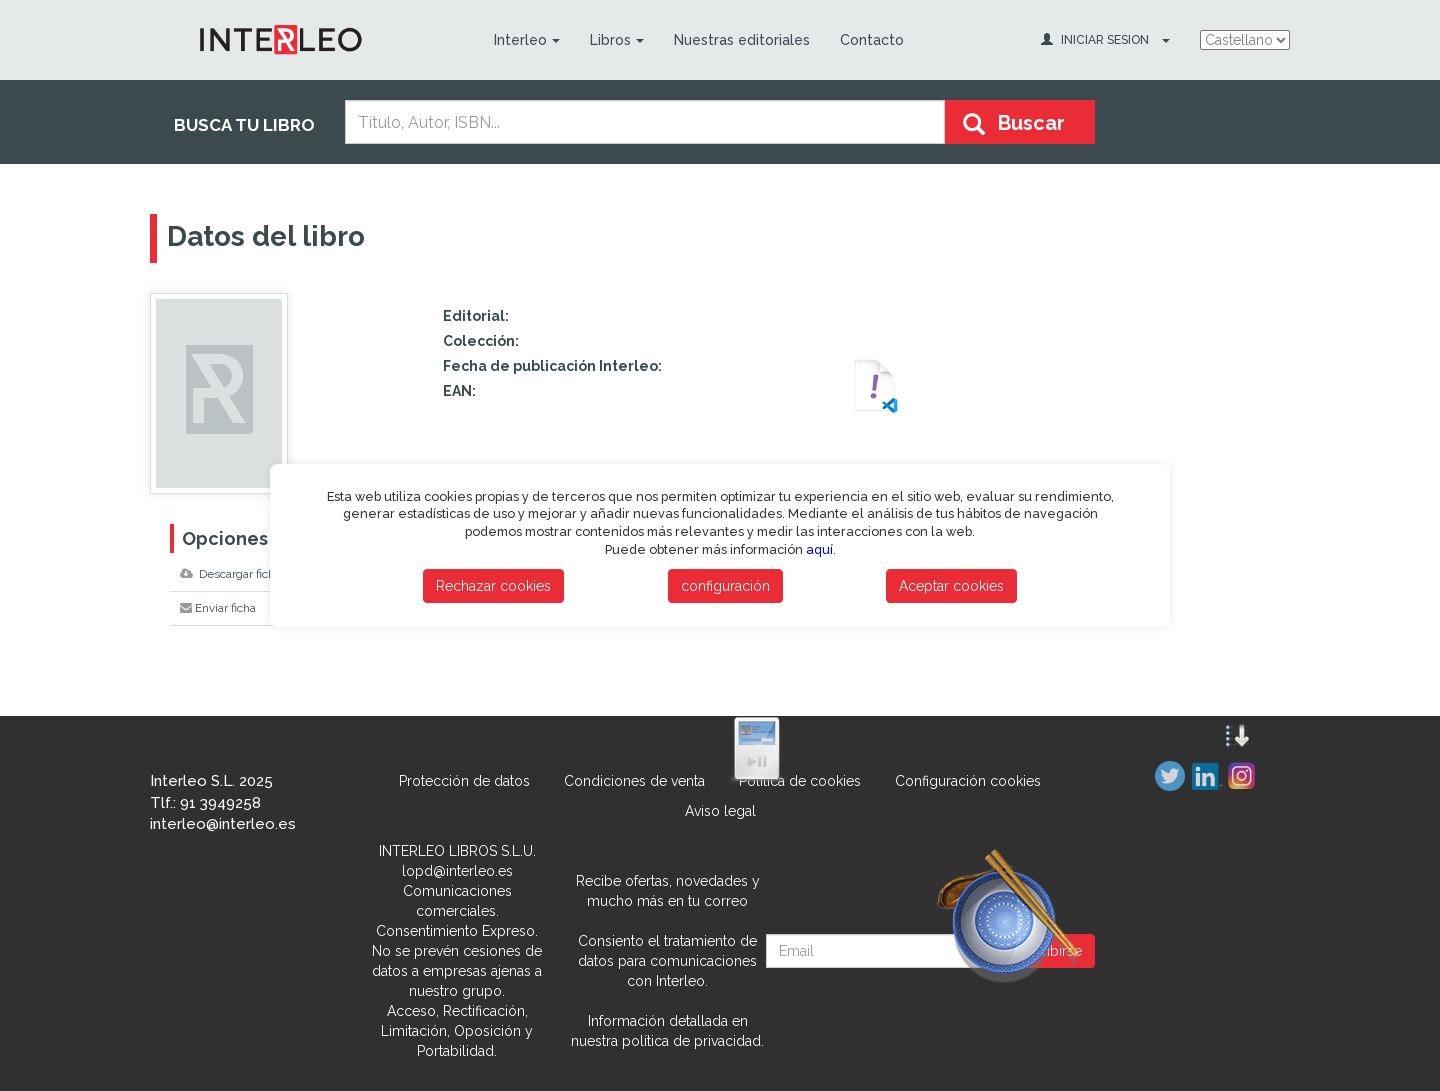 The height and width of the screenshot is (1091, 1440). What do you see at coordinates (1008, 913) in the screenshot?
I see `sync services application icon` at bounding box center [1008, 913].